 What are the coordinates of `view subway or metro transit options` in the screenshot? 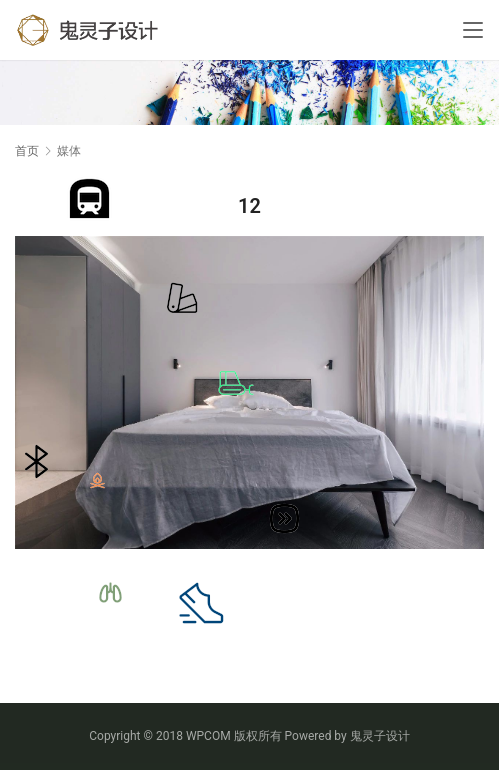 It's located at (89, 198).